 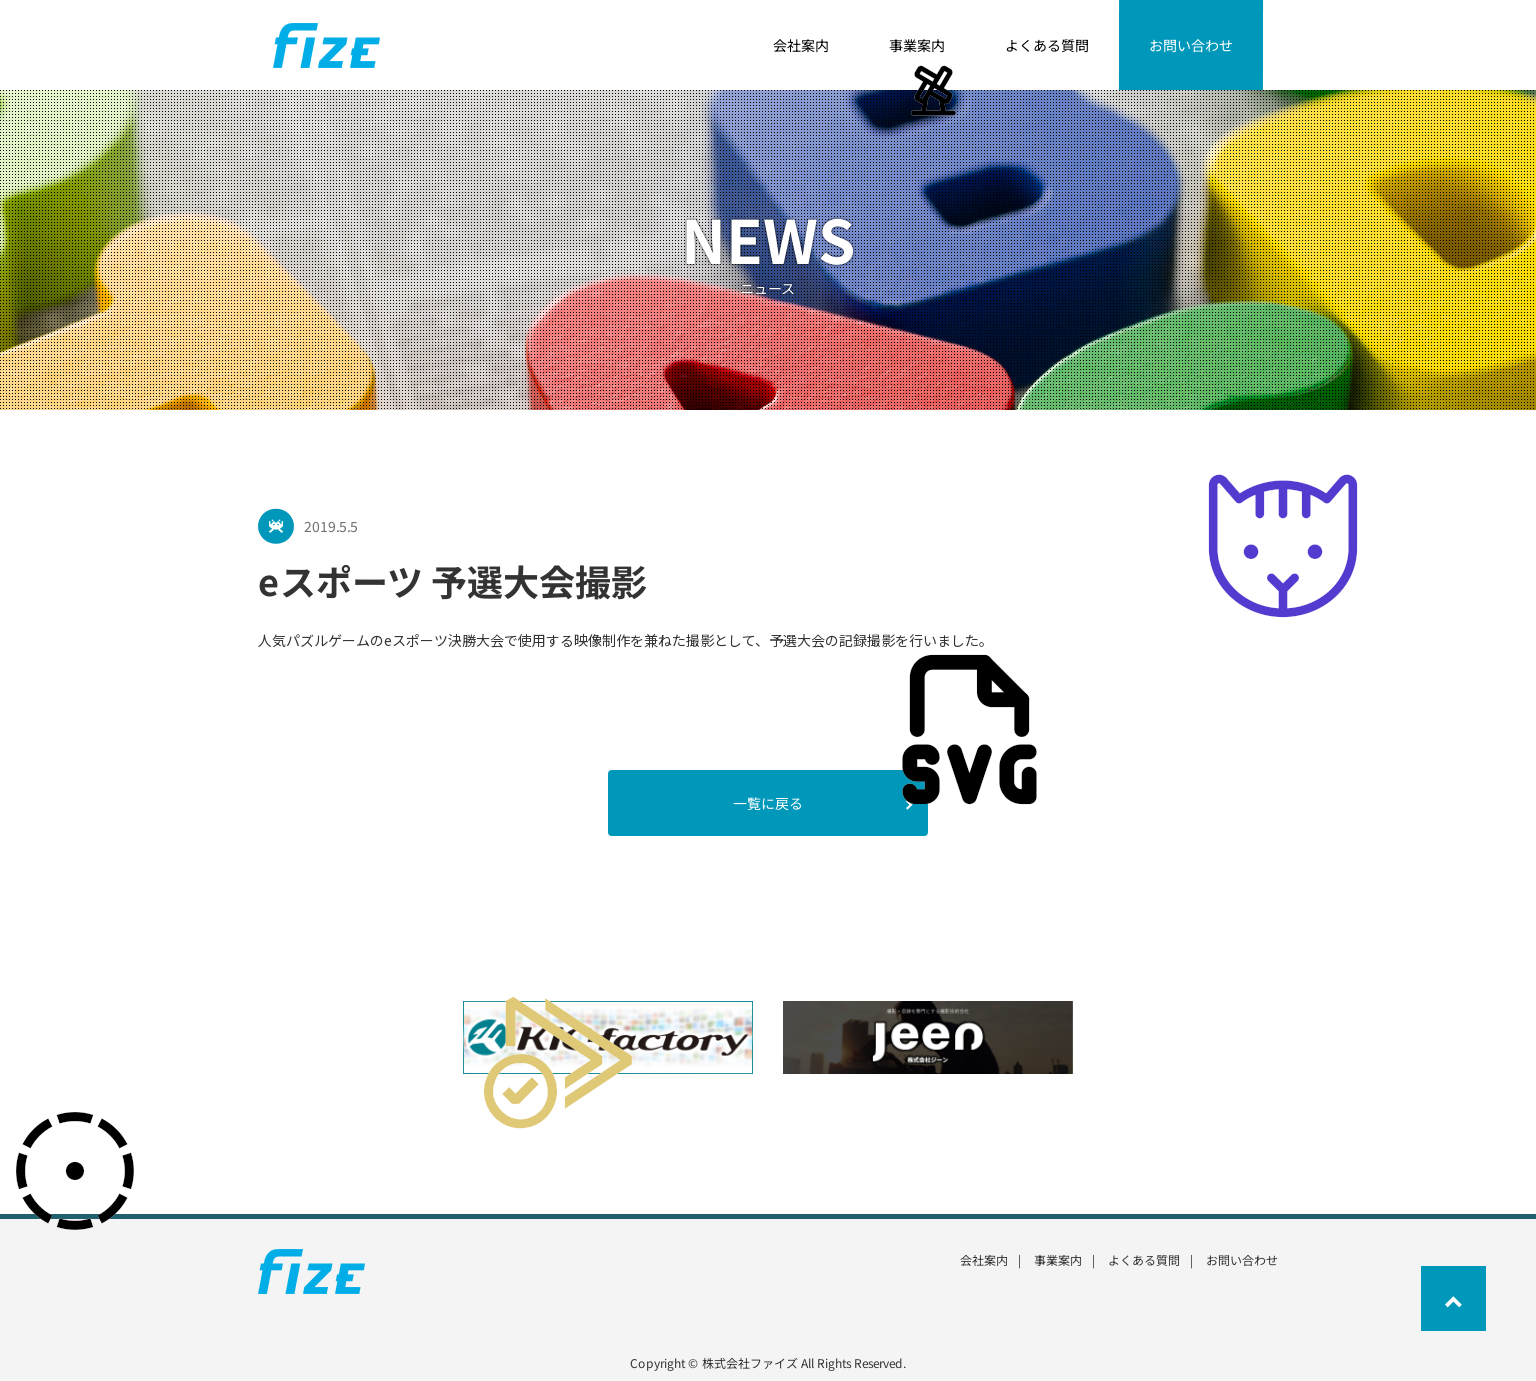 What do you see at coordinates (969, 729) in the screenshot?
I see `indicates an SVG file type` at bounding box center [969, 729].